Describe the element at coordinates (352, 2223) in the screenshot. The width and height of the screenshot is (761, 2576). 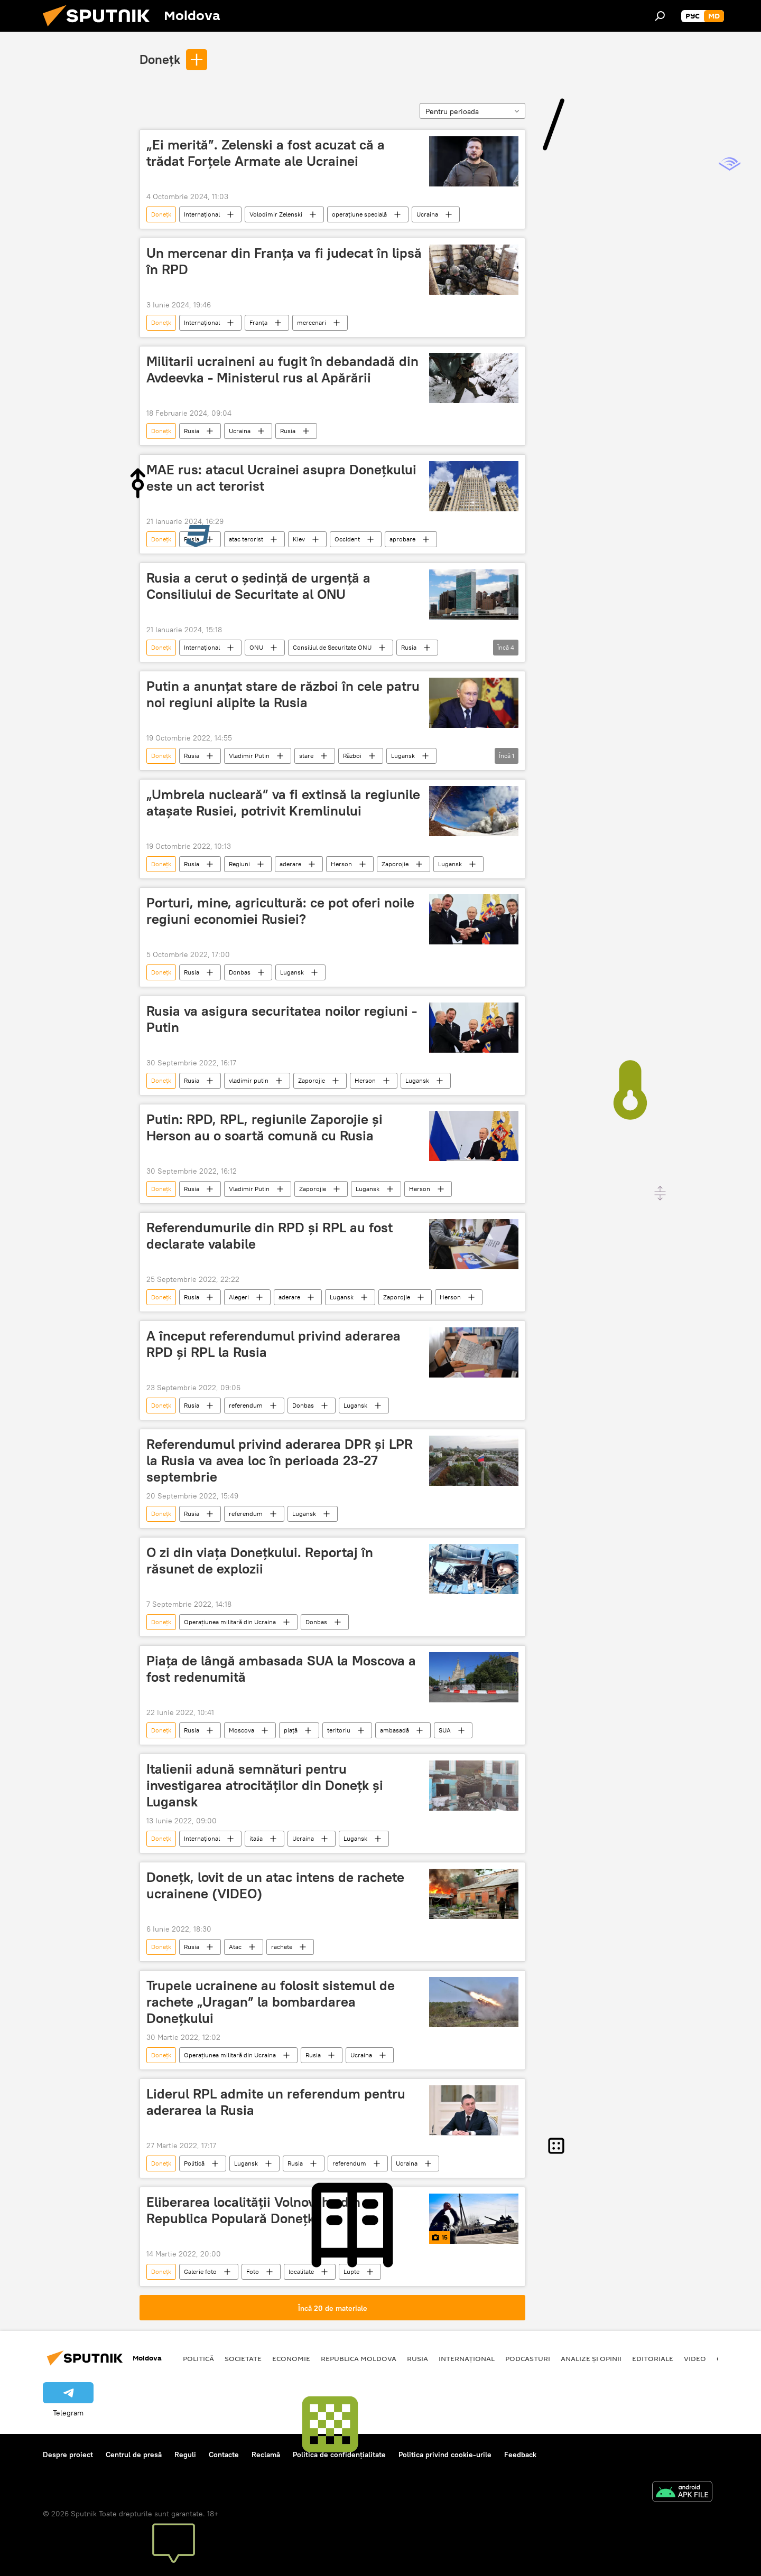
I see `access storage lockers` at that location.